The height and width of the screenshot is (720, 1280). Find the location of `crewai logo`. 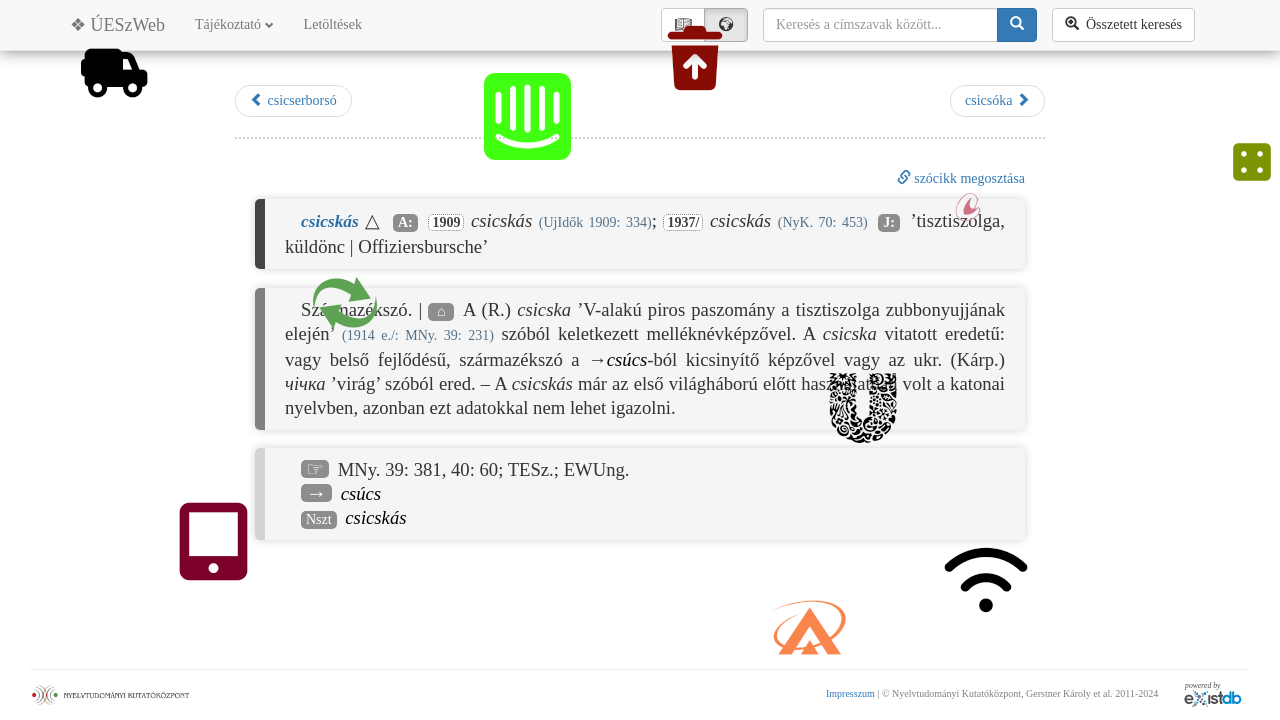

crewai logo is located at coordinates (968, 207).